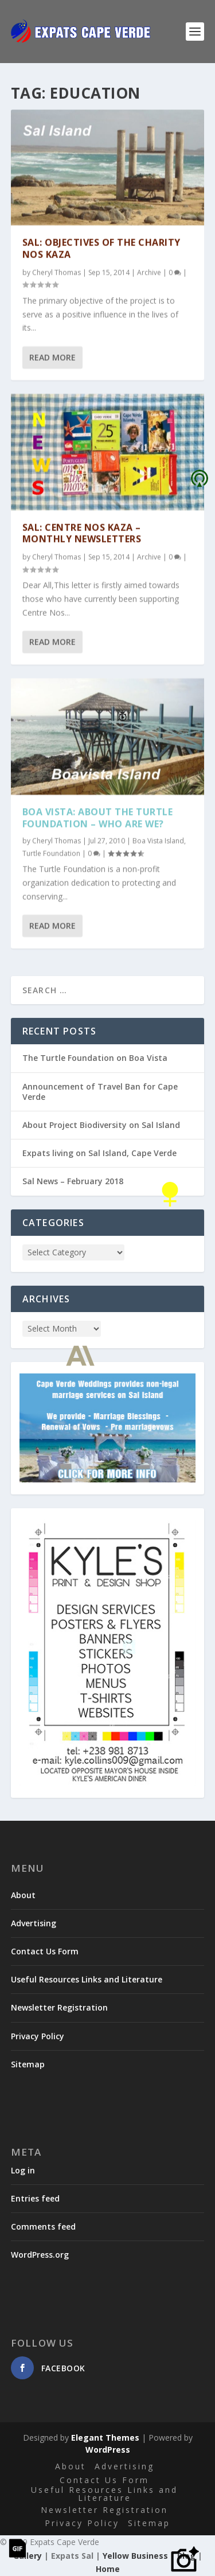  I want to click on activate AI-powered camera features, so click(183, 2560).